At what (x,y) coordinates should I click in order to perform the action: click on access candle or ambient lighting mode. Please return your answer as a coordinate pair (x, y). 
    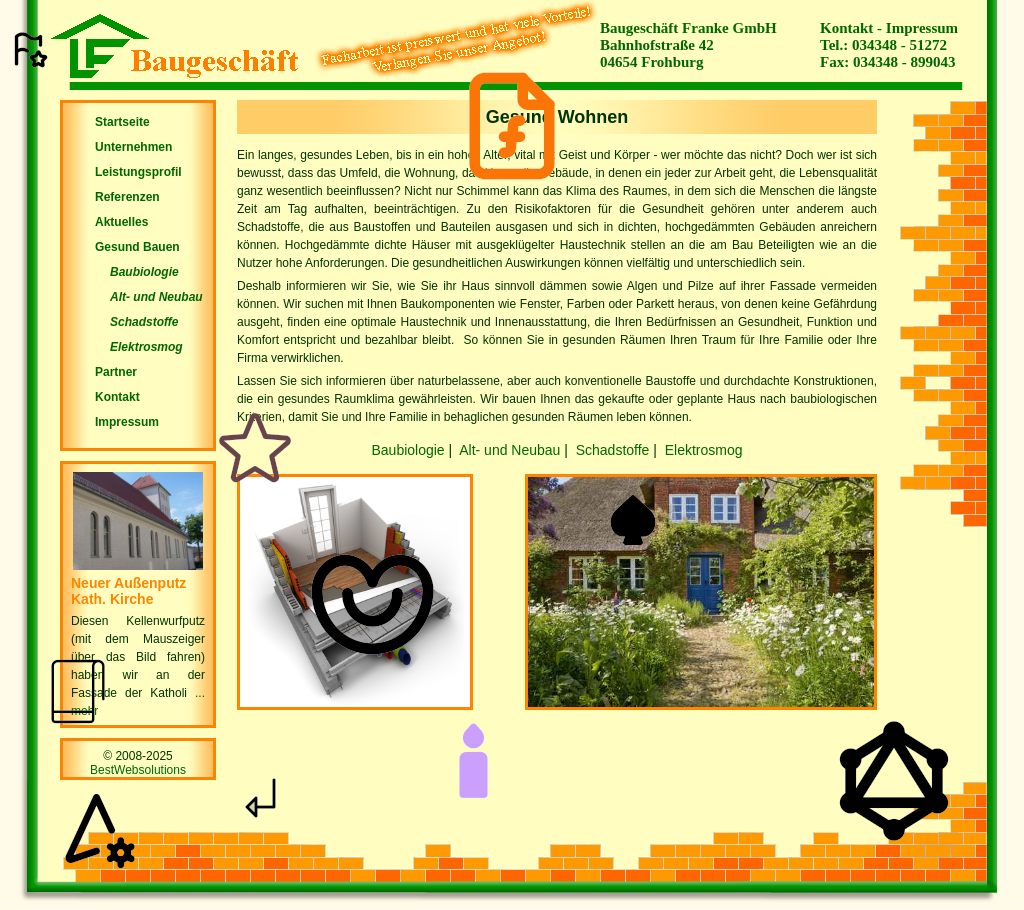
    Looking at the image, I should click on (473, 762).